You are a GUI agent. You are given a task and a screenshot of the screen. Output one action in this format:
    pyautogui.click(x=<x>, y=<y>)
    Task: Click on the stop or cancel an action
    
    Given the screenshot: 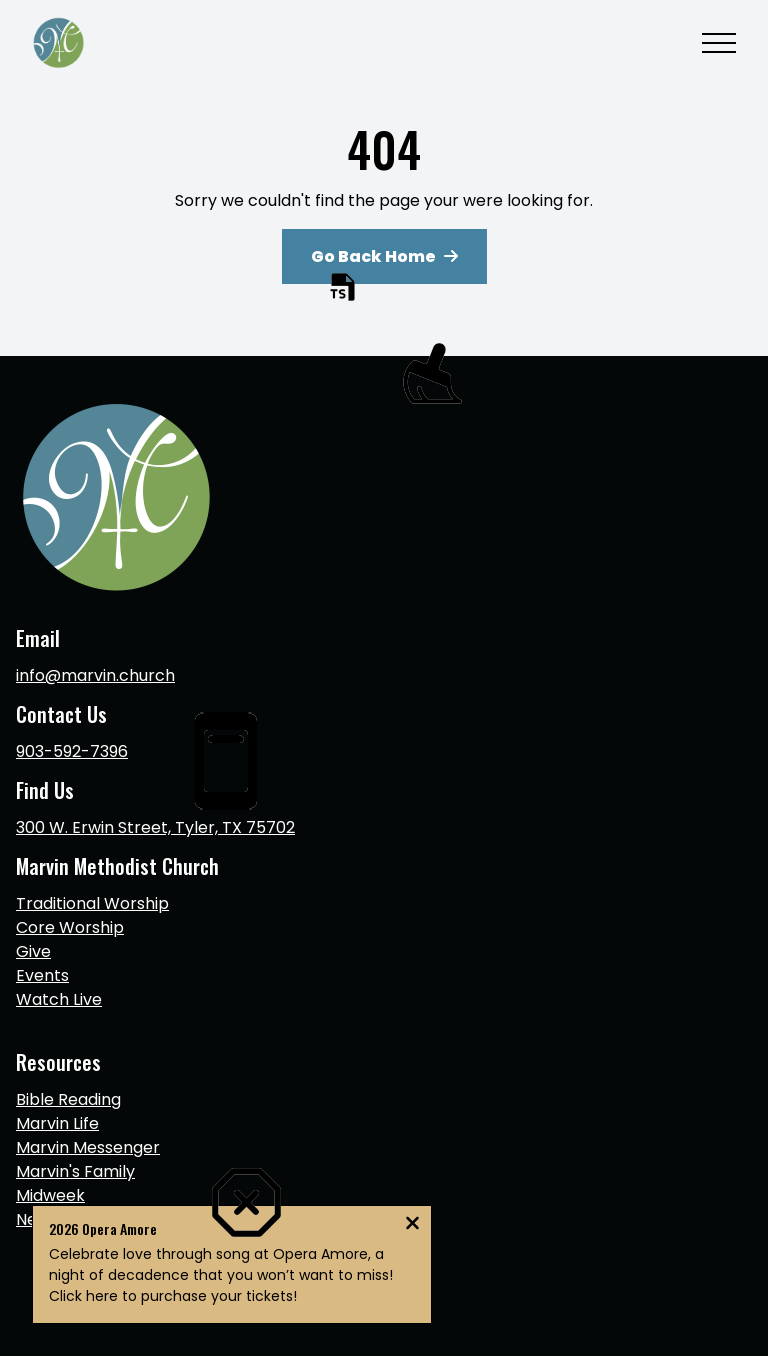 What is the action you would take?
    pyautogui.click(x=246, y=1202)
    